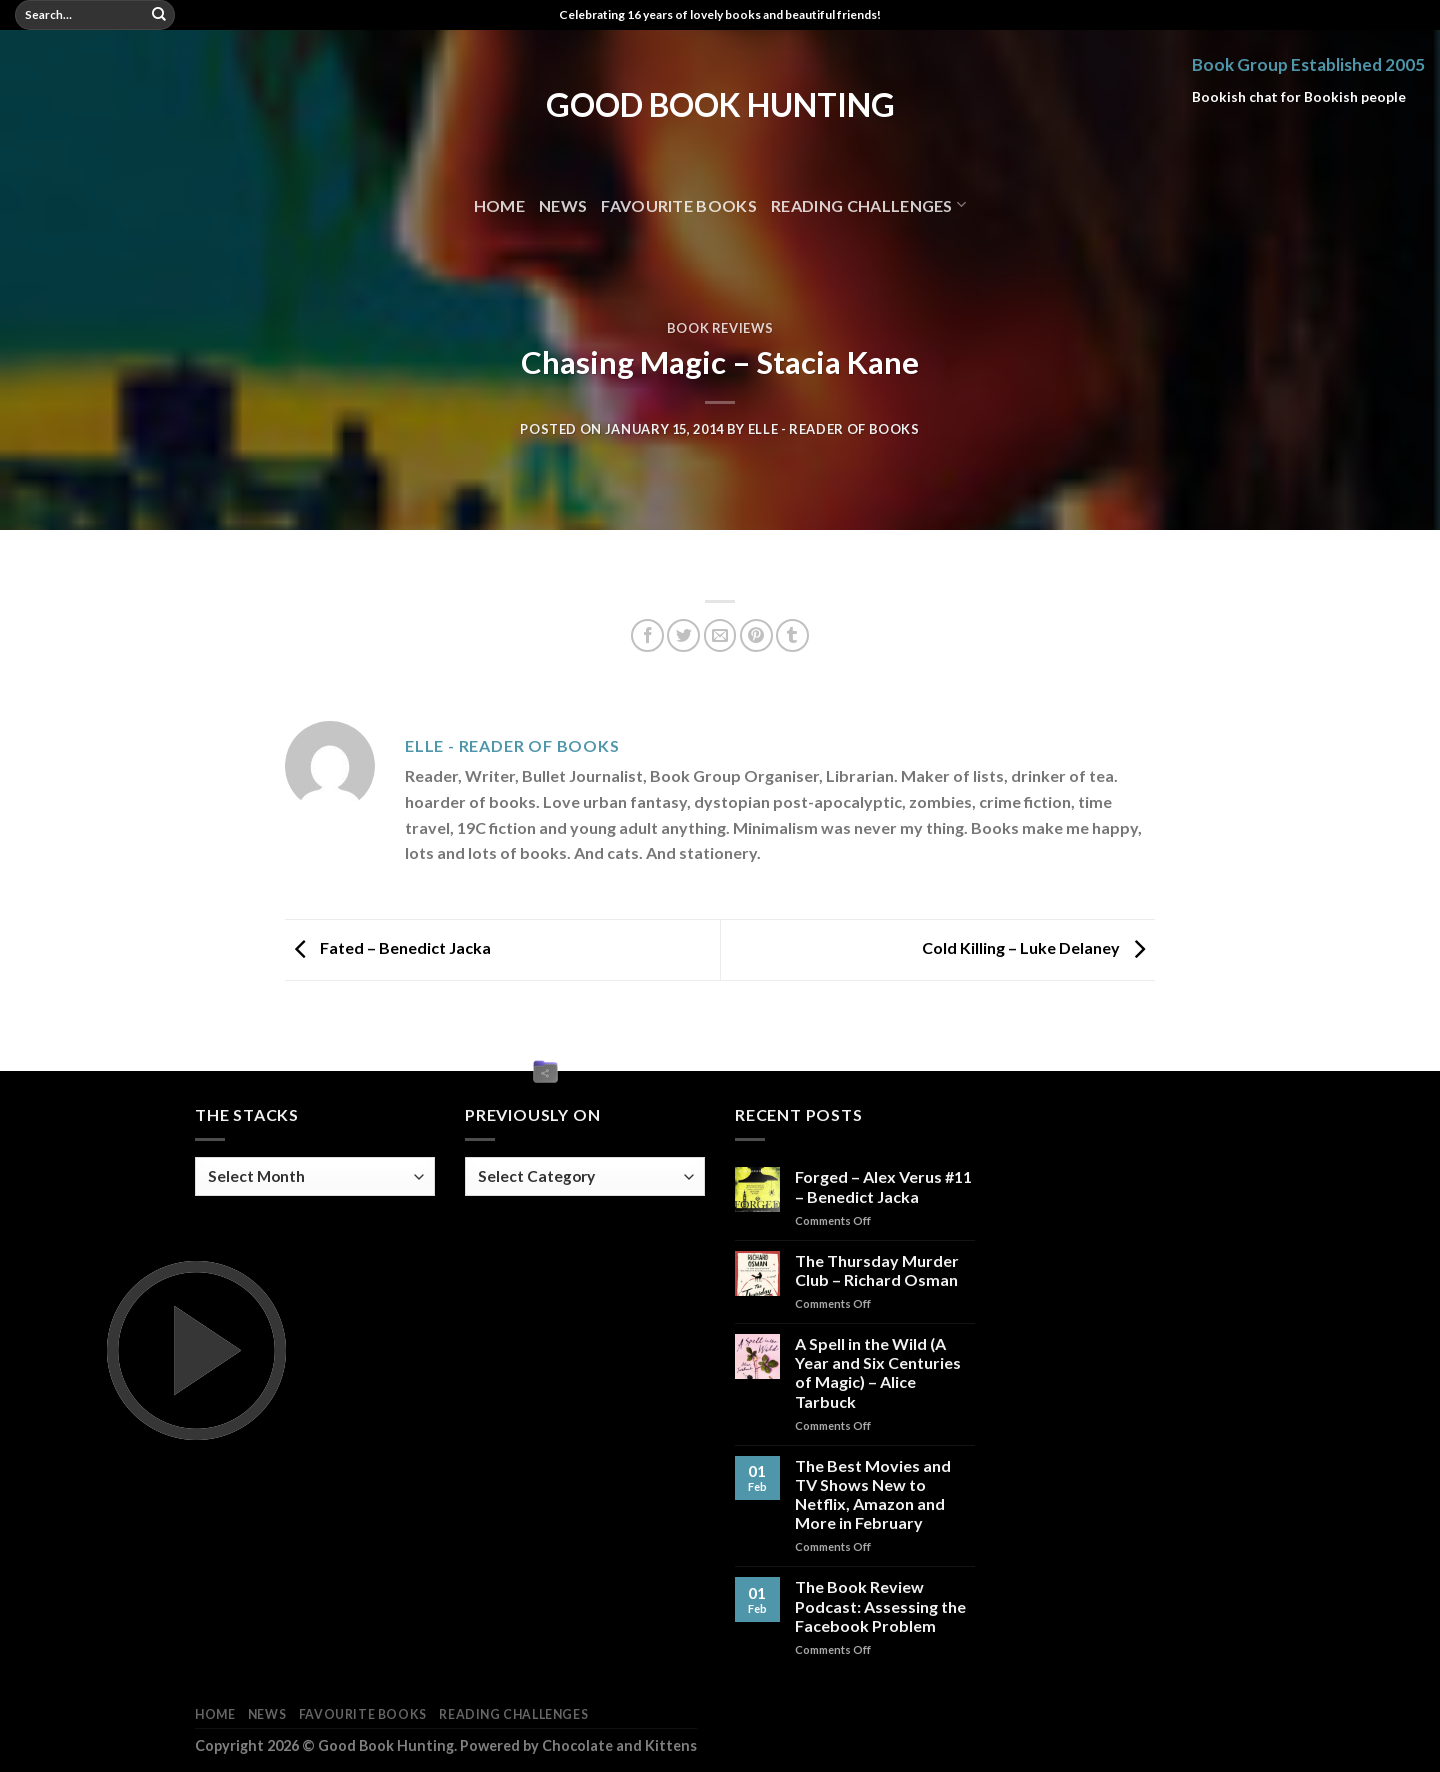 This screenshot has width=1440, height=1772. I want to click on start or resume a process, so click(196, 1350).